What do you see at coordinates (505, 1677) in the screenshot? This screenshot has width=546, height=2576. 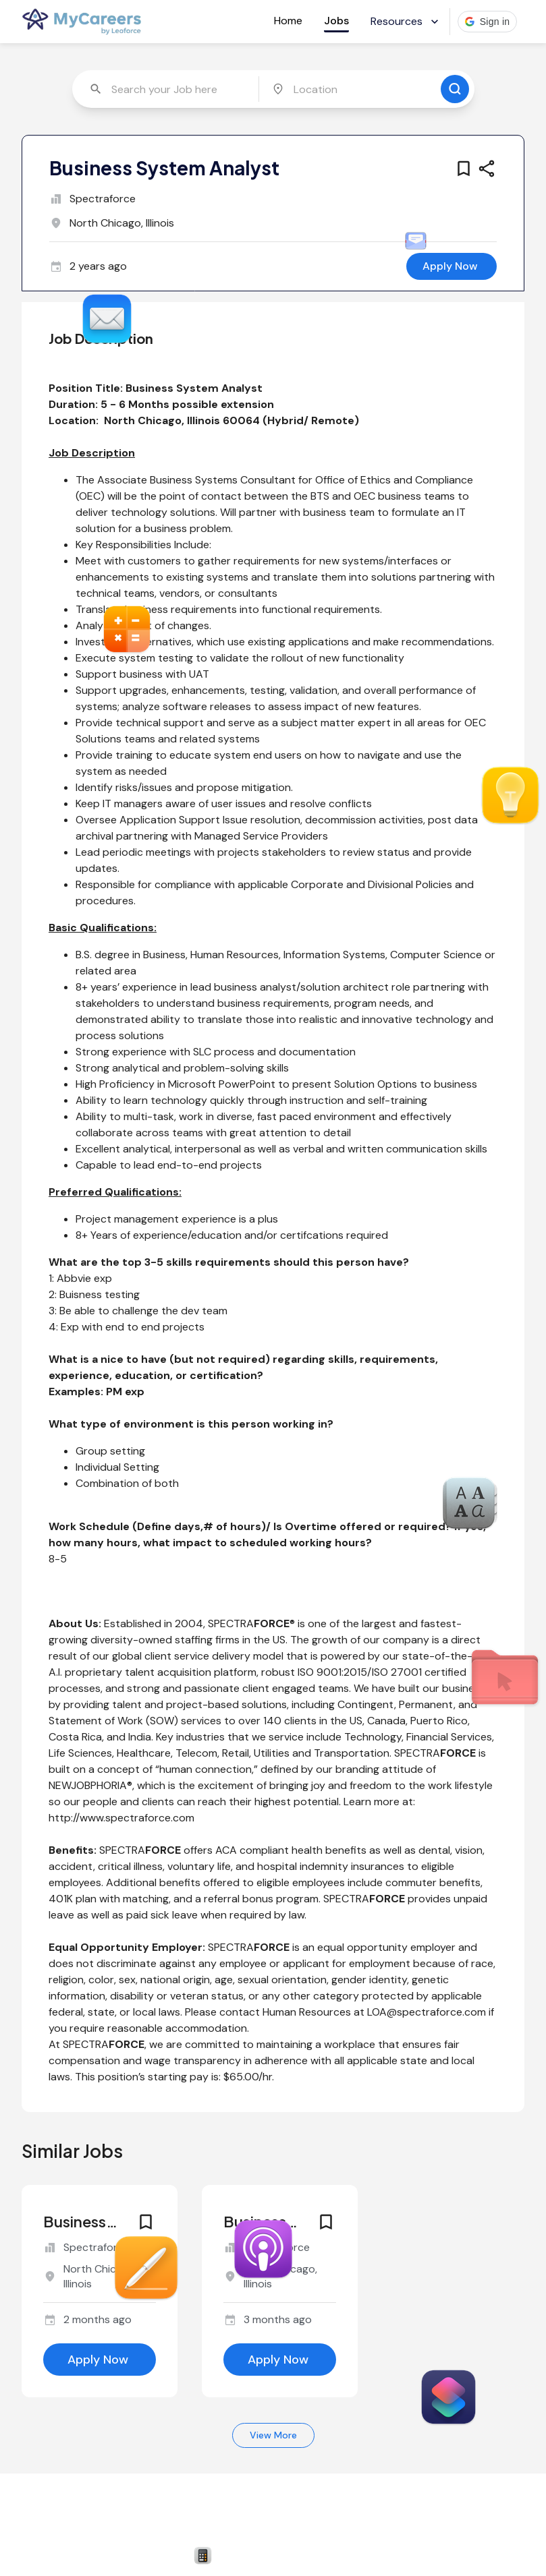 I see `open krusader file manager with root privileges` at bounding box center [505, 1677].